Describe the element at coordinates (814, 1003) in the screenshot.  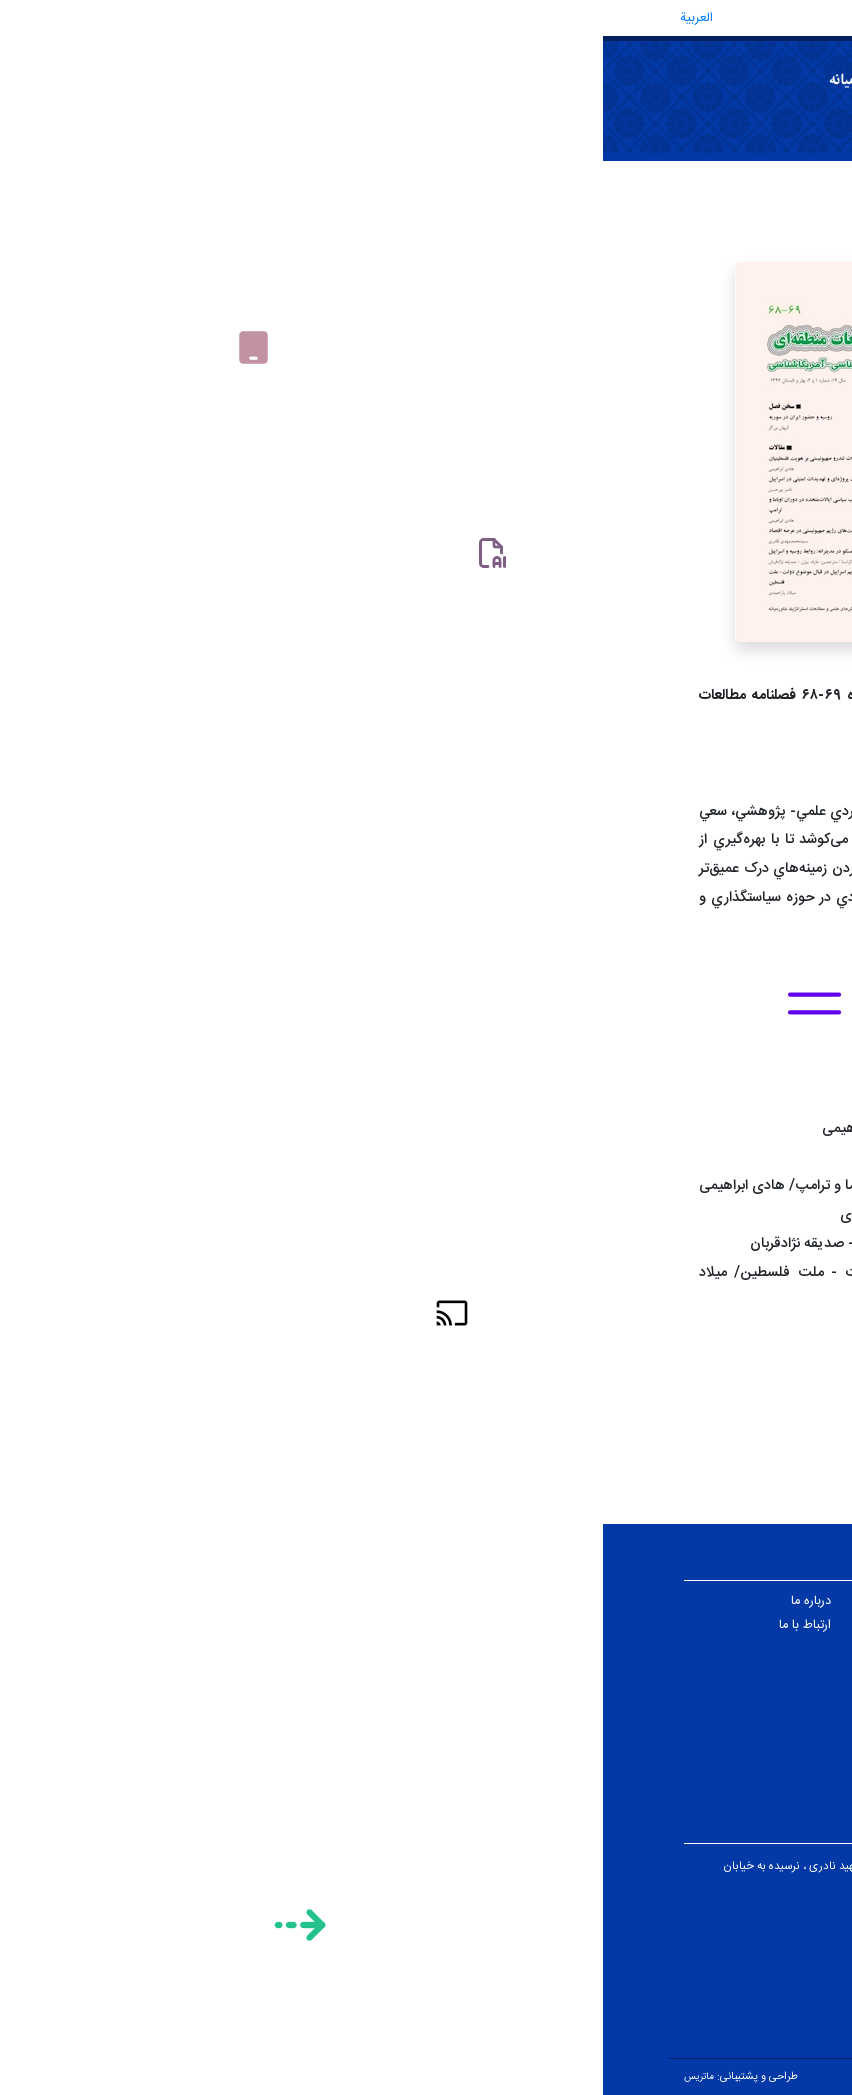
I see `indicates equal value or comparison` at that location.